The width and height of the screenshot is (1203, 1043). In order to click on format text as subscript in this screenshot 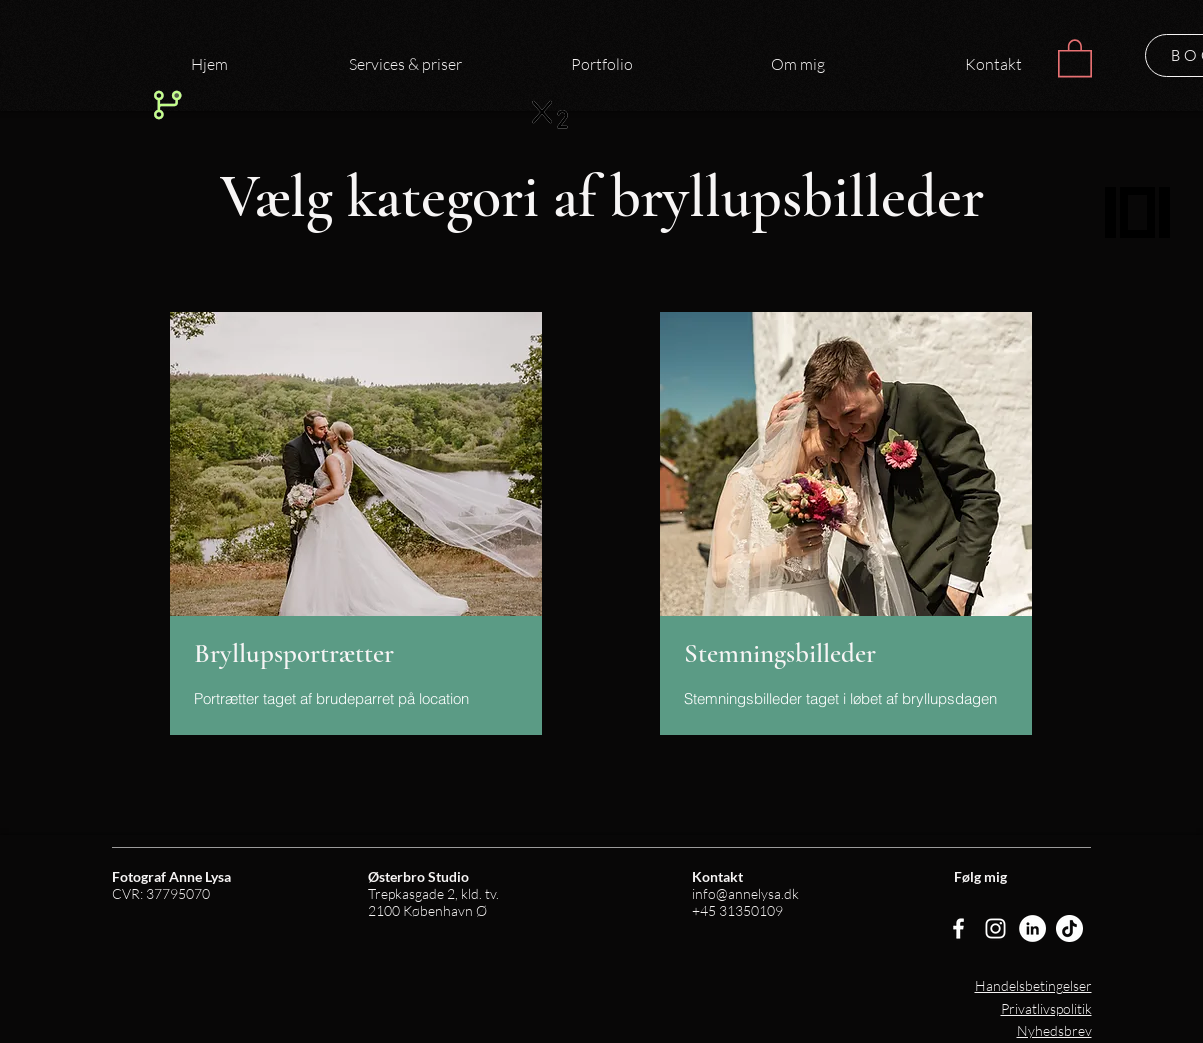, I will do `click(548, 114)`.